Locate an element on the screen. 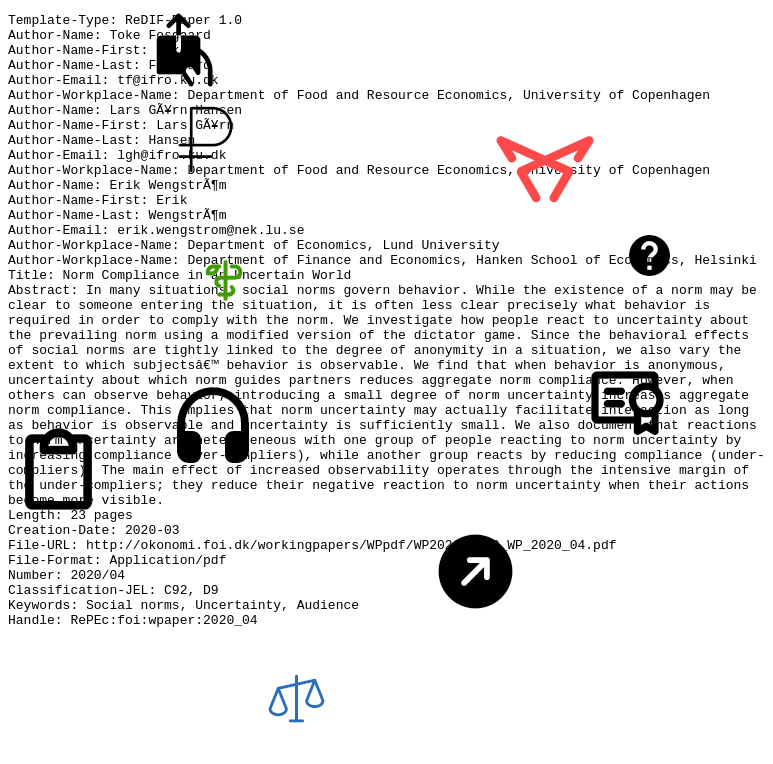 The height and width of the screenshot is (764, 773). access help or support is located at coordinates (649, 255).